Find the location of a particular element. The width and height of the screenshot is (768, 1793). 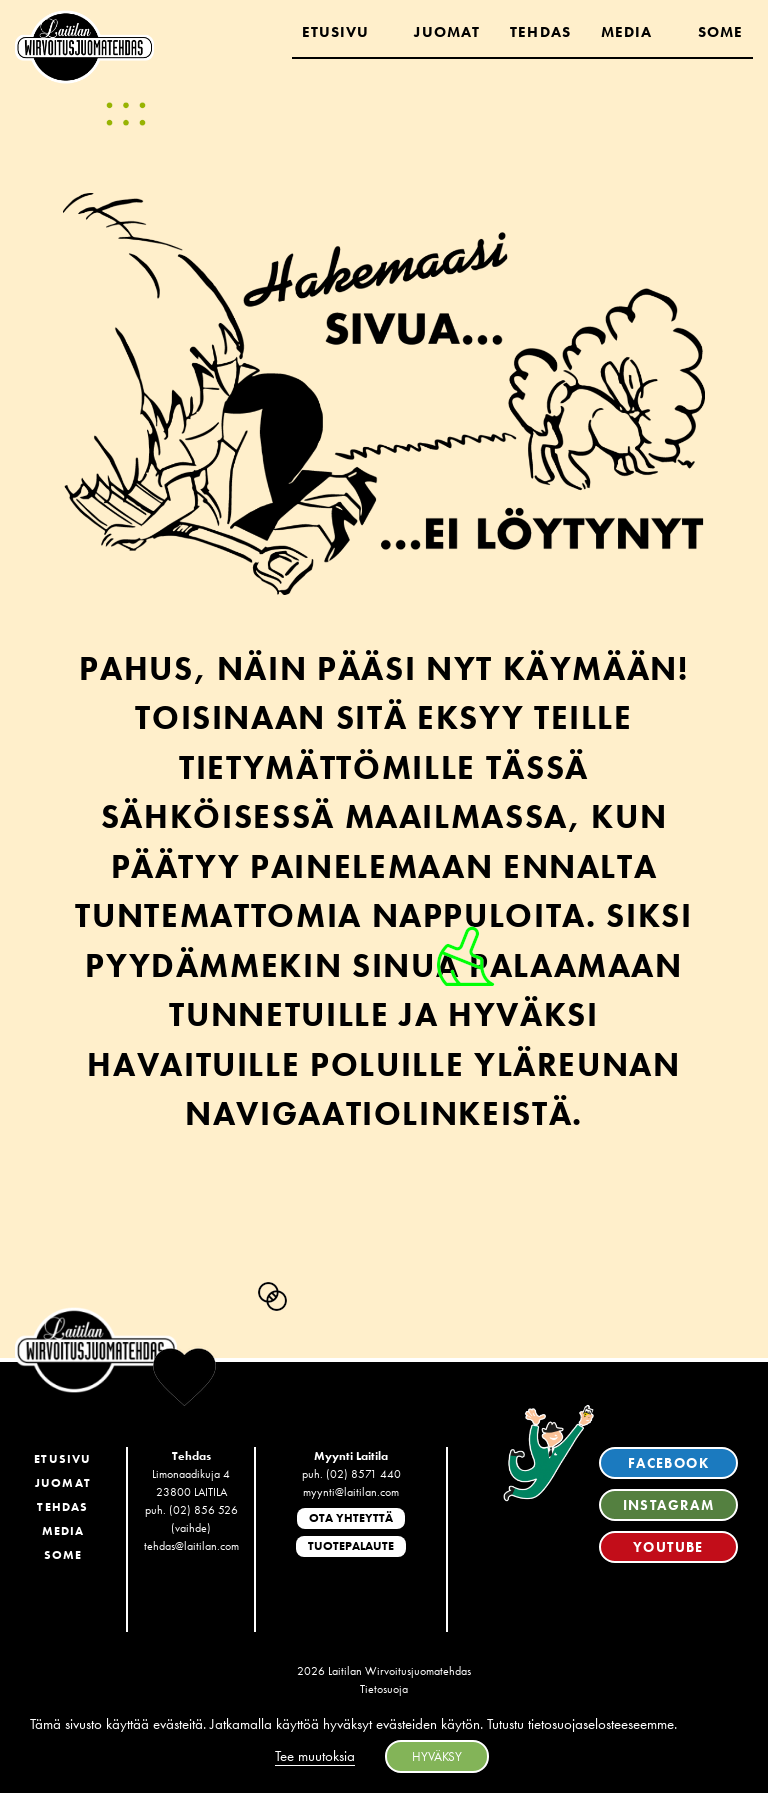

drag to reorder or rearrange items is located at coordinates (126, 114).